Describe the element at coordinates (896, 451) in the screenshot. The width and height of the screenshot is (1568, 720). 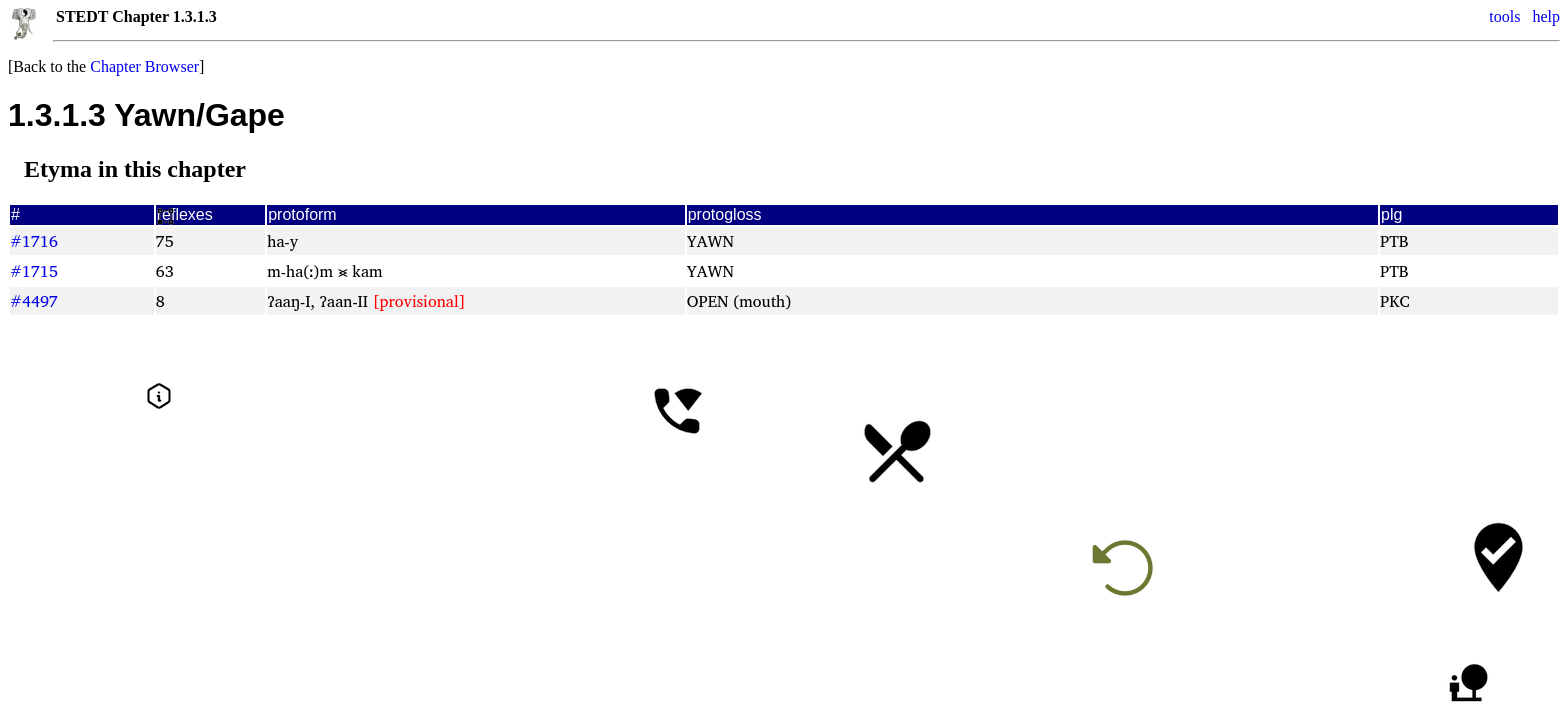
I see `view restaurant or dining options` at that location.